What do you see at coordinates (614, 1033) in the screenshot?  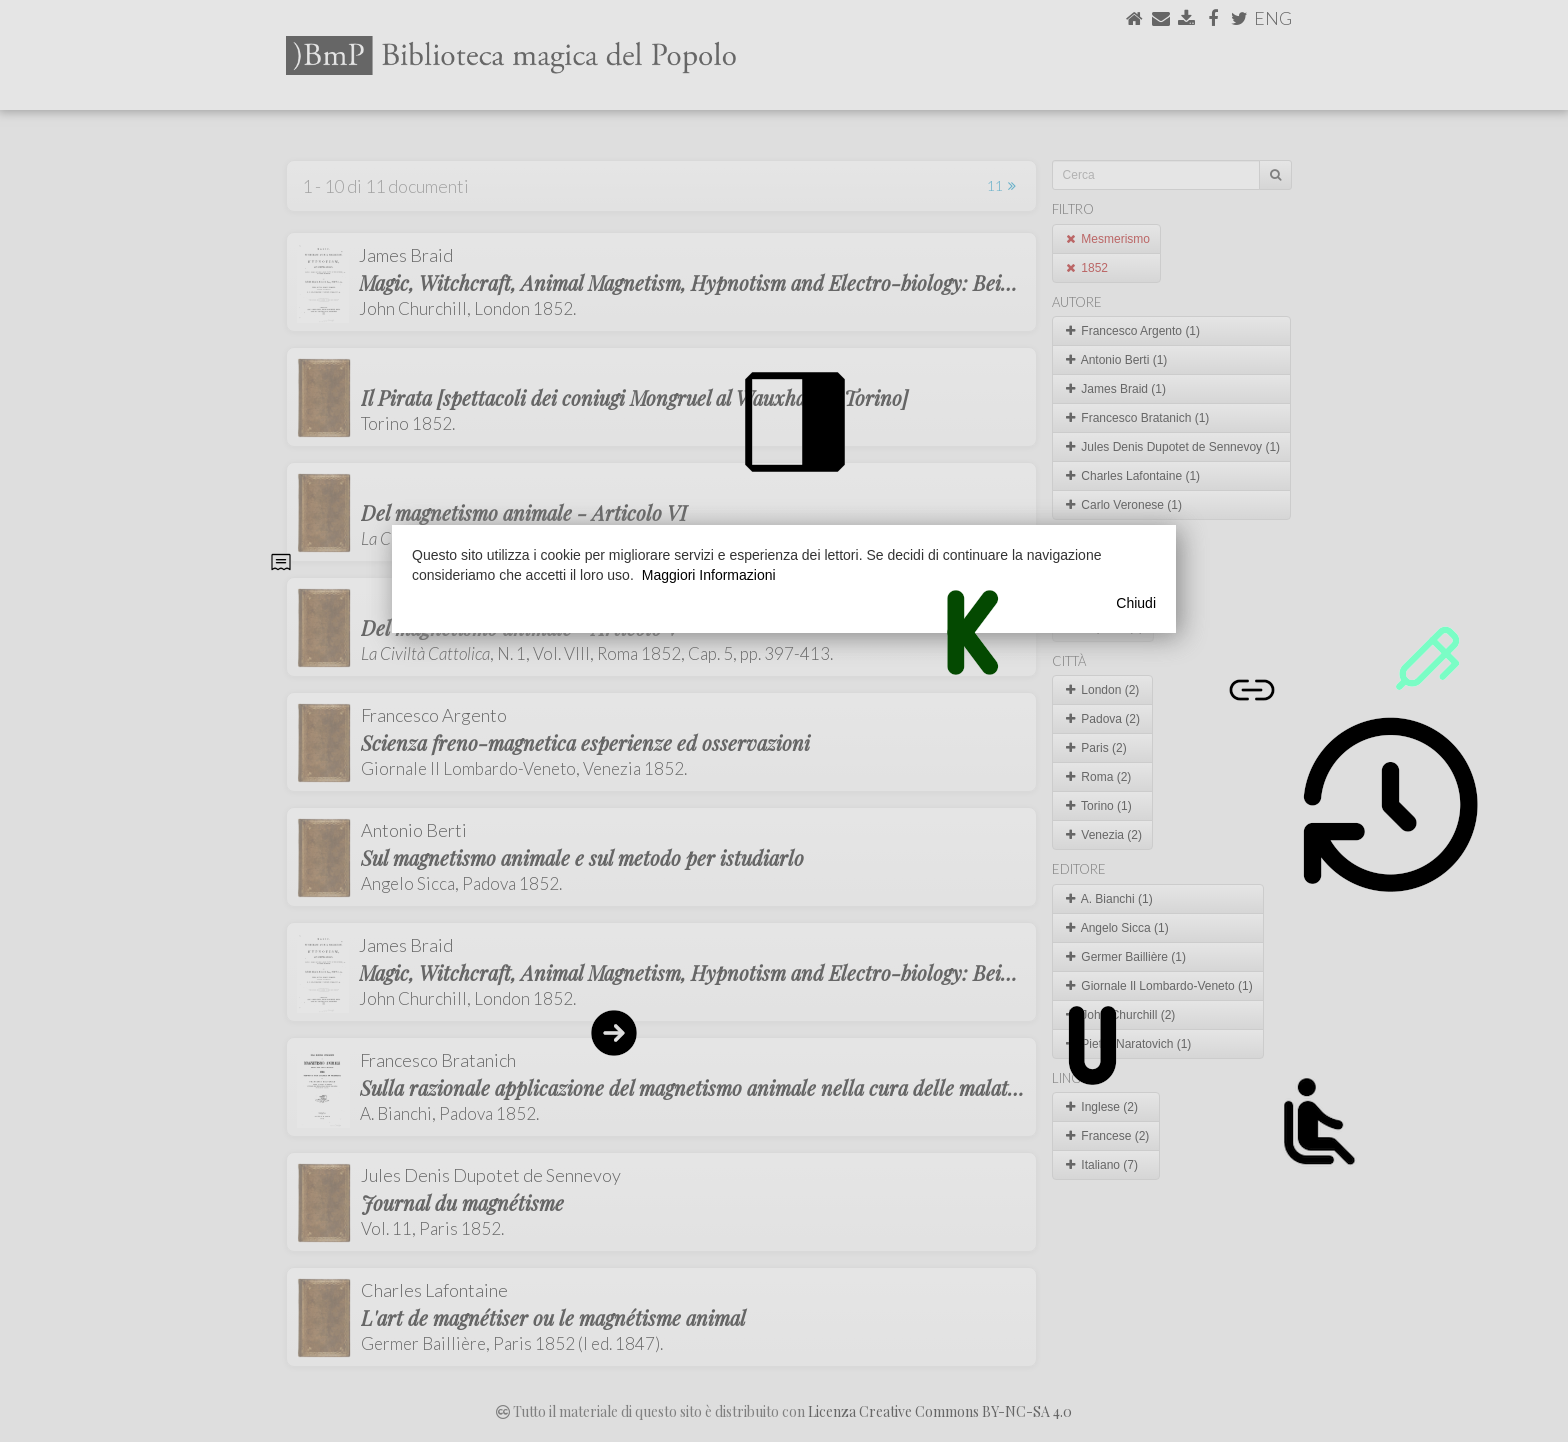 I see `proceed to the next step` at bounding box center [614, 1033].